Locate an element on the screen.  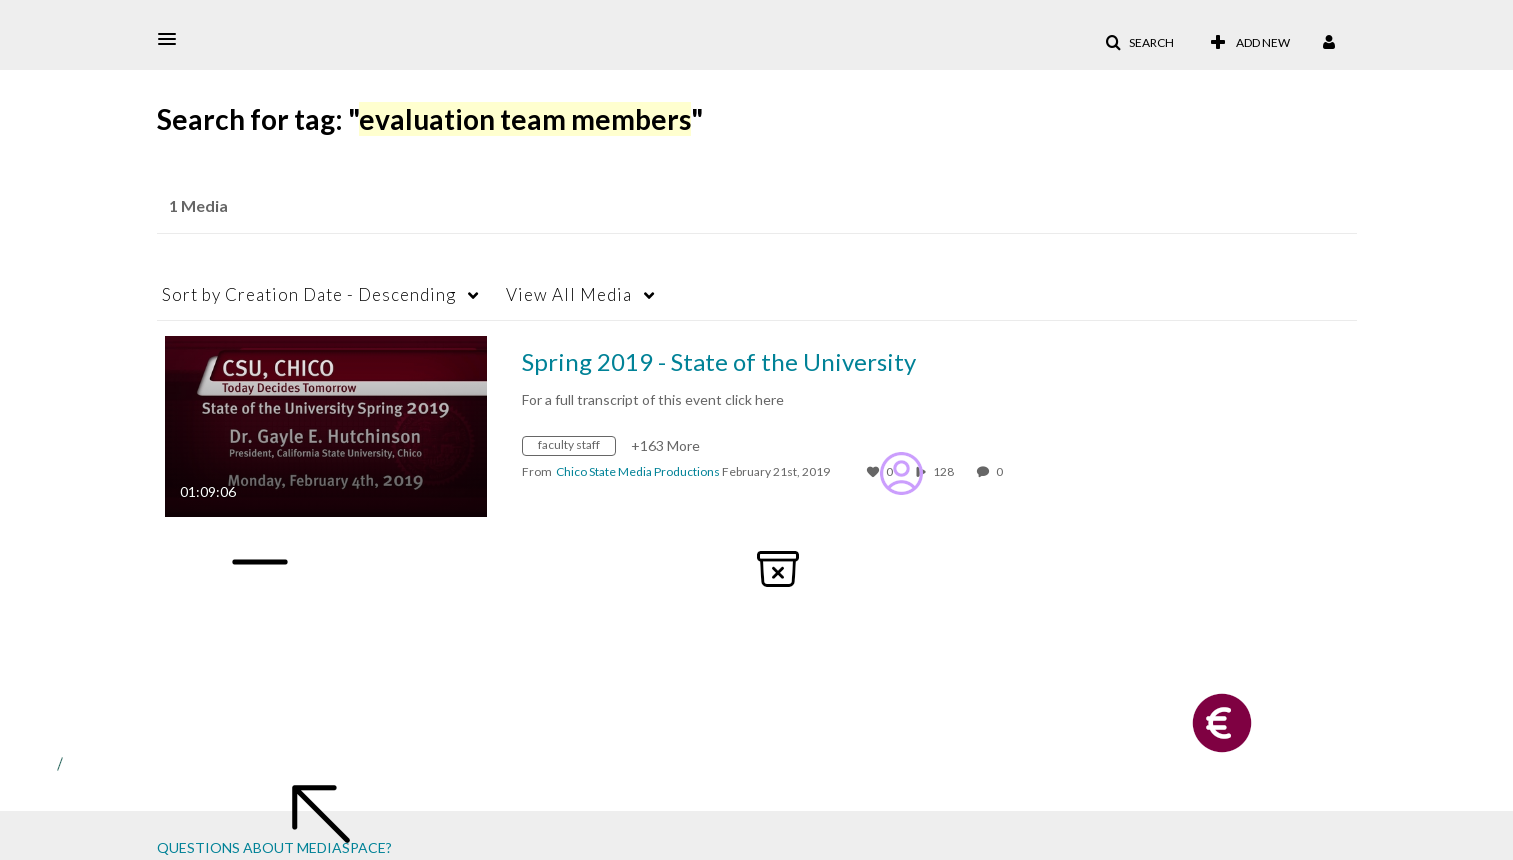
indicates a disabled or unavailable feature is located at coordinates (60, 764).